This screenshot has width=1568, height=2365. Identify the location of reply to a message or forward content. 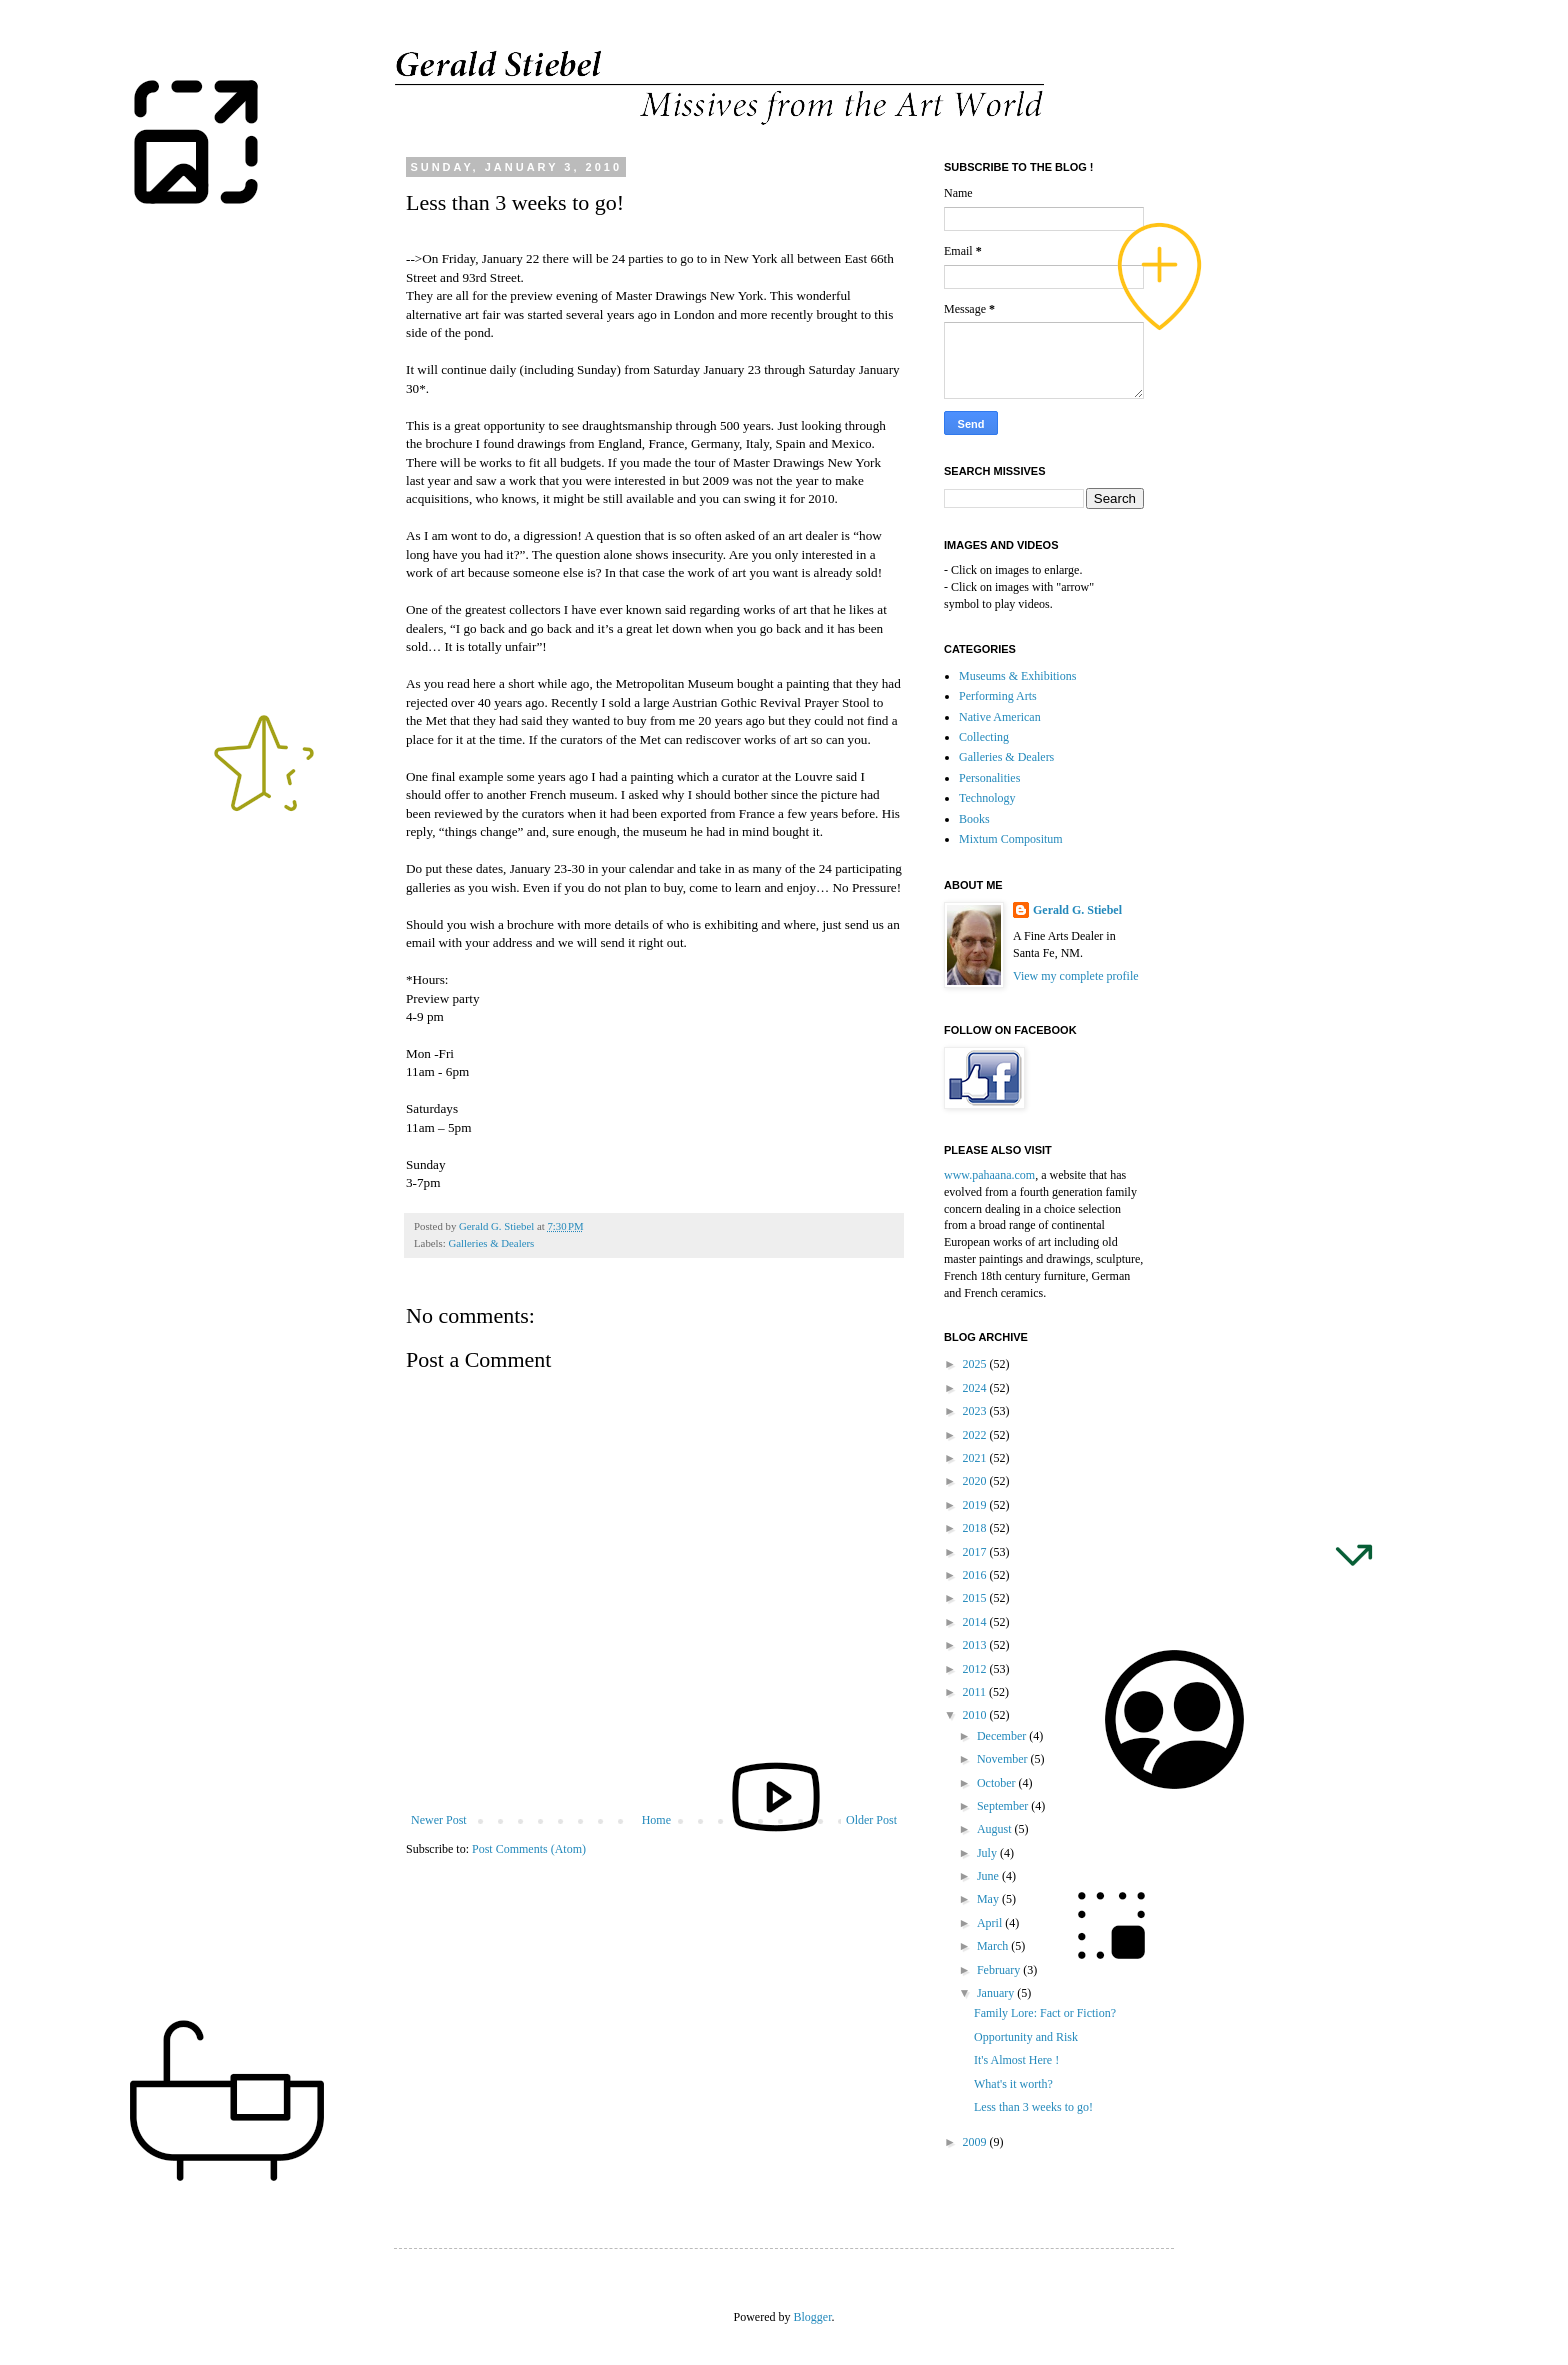
(1354, 1554).